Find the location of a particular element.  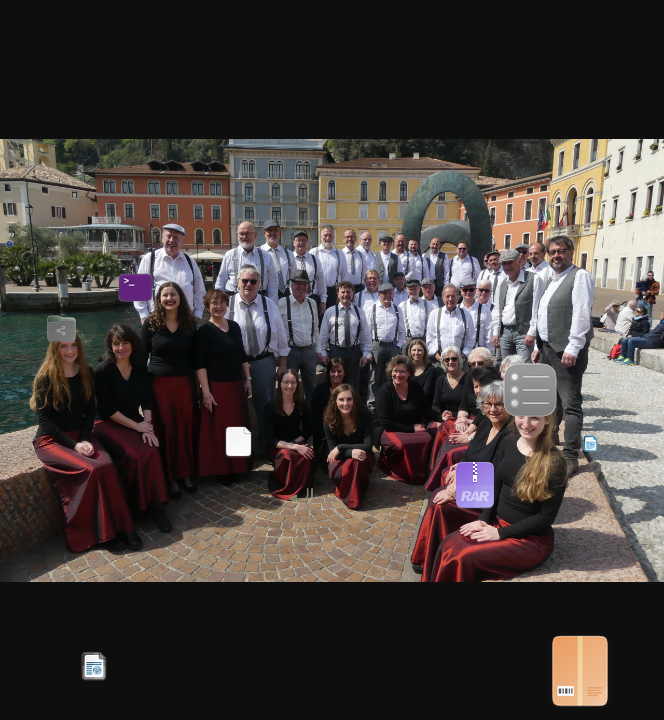

preview a text file before opening is located at coordinates (238, 441).